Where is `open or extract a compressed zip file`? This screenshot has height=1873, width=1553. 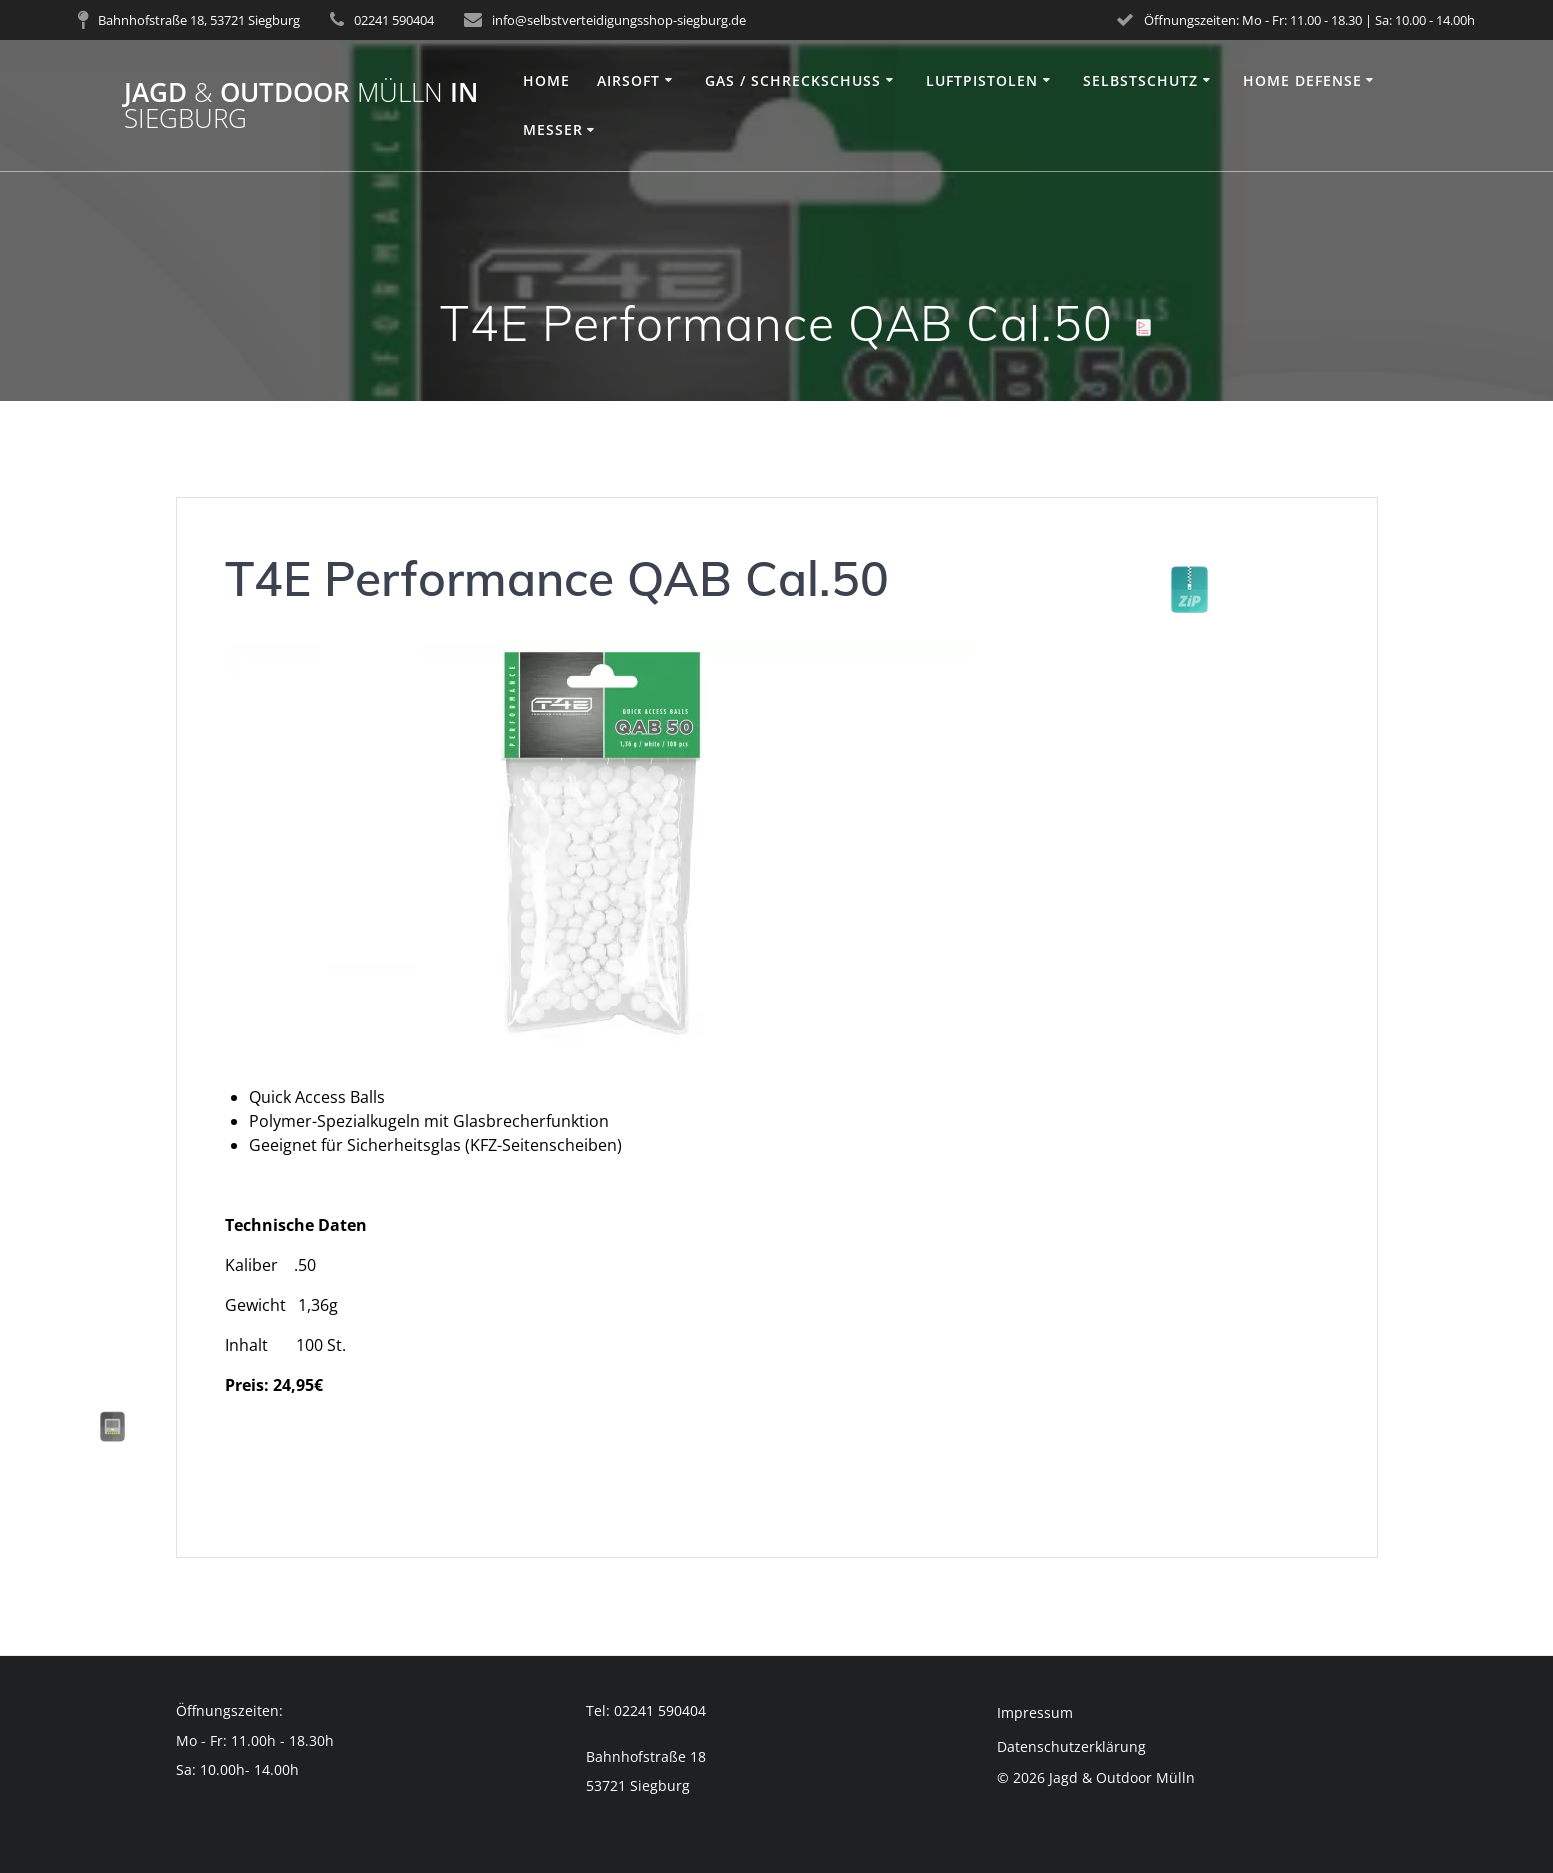 open or extract a compressed zip file is located at coordinates (1189, 589).